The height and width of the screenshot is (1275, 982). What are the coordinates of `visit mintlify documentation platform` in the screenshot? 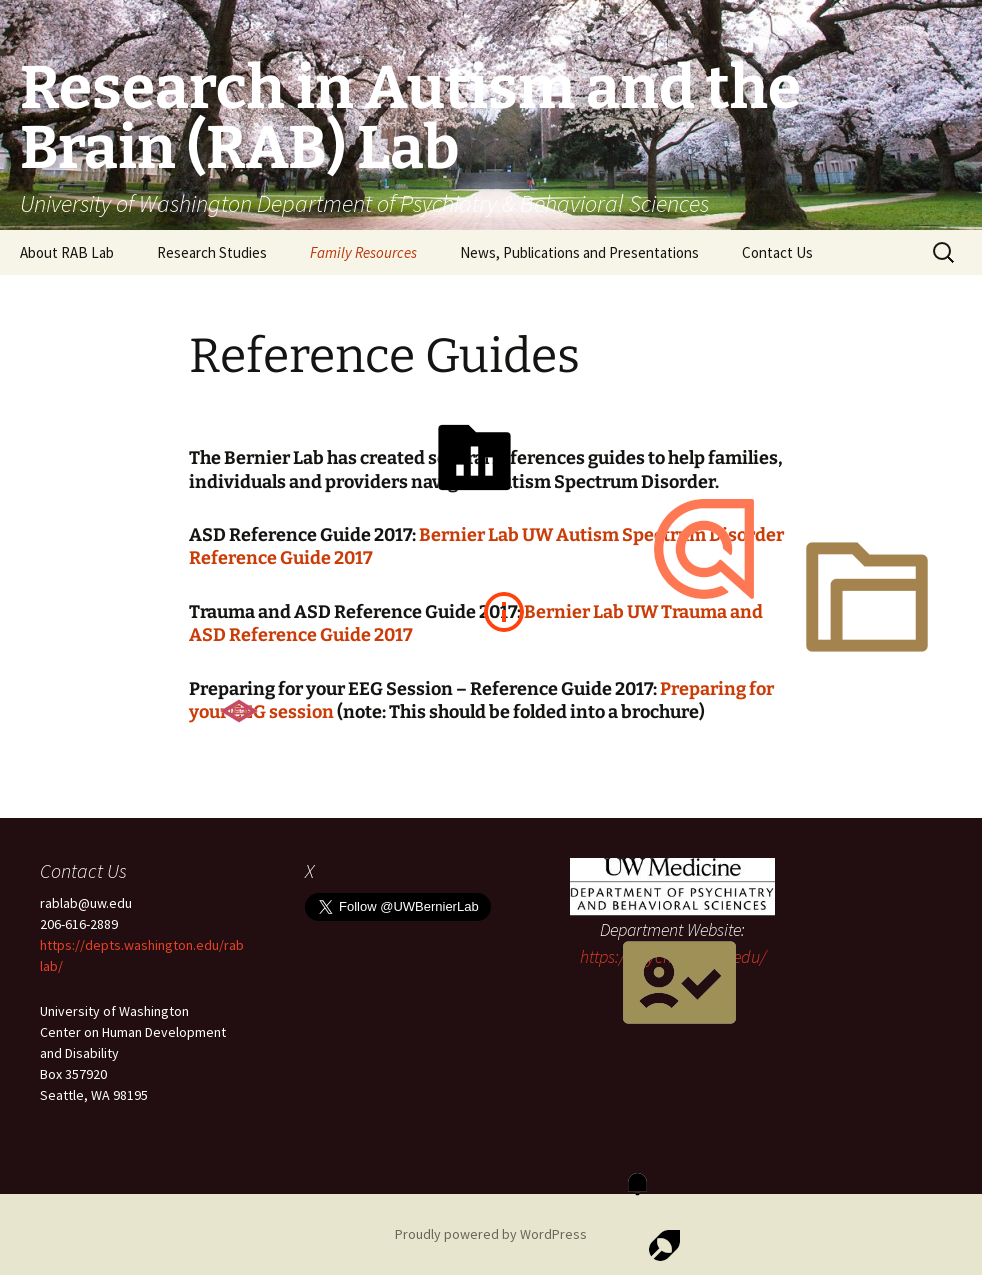 It's located at (664, 1245).